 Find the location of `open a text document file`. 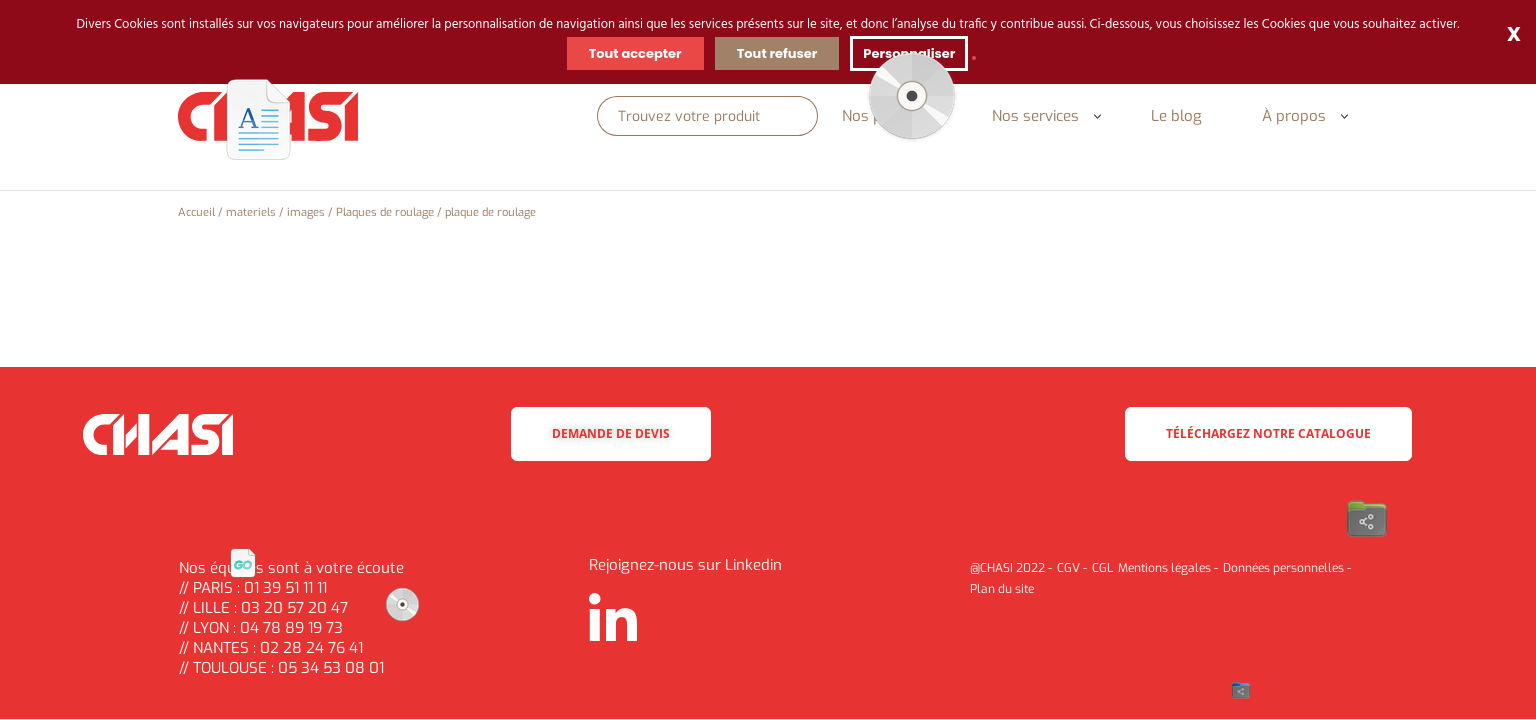

open a text document file is located at coordinates (258, 119).